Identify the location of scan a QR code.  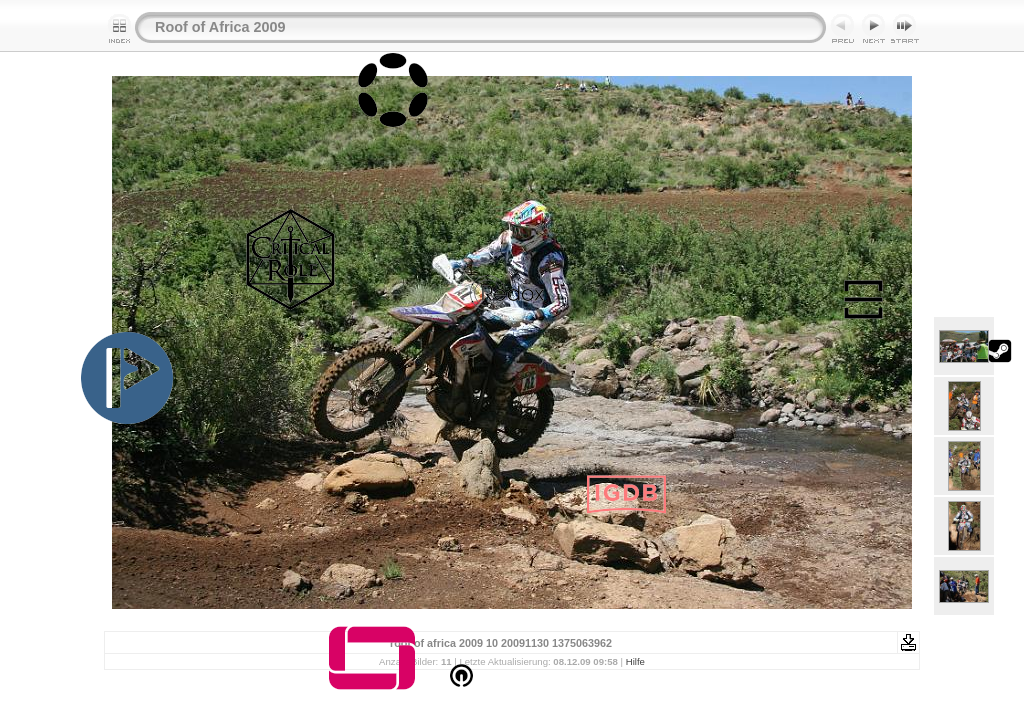
(863, 299).